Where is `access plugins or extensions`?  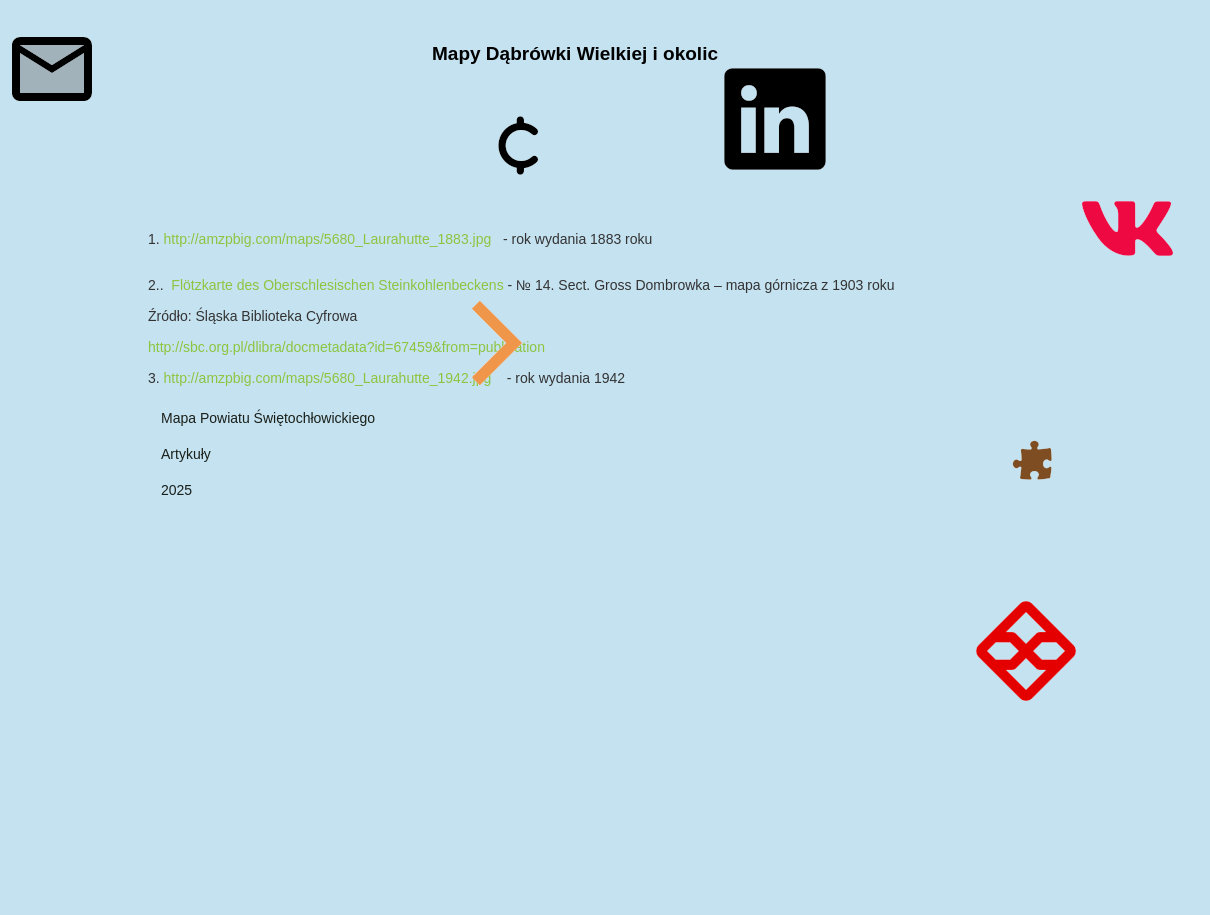
access plugins or extensions is located at coordinates (1033, 461).